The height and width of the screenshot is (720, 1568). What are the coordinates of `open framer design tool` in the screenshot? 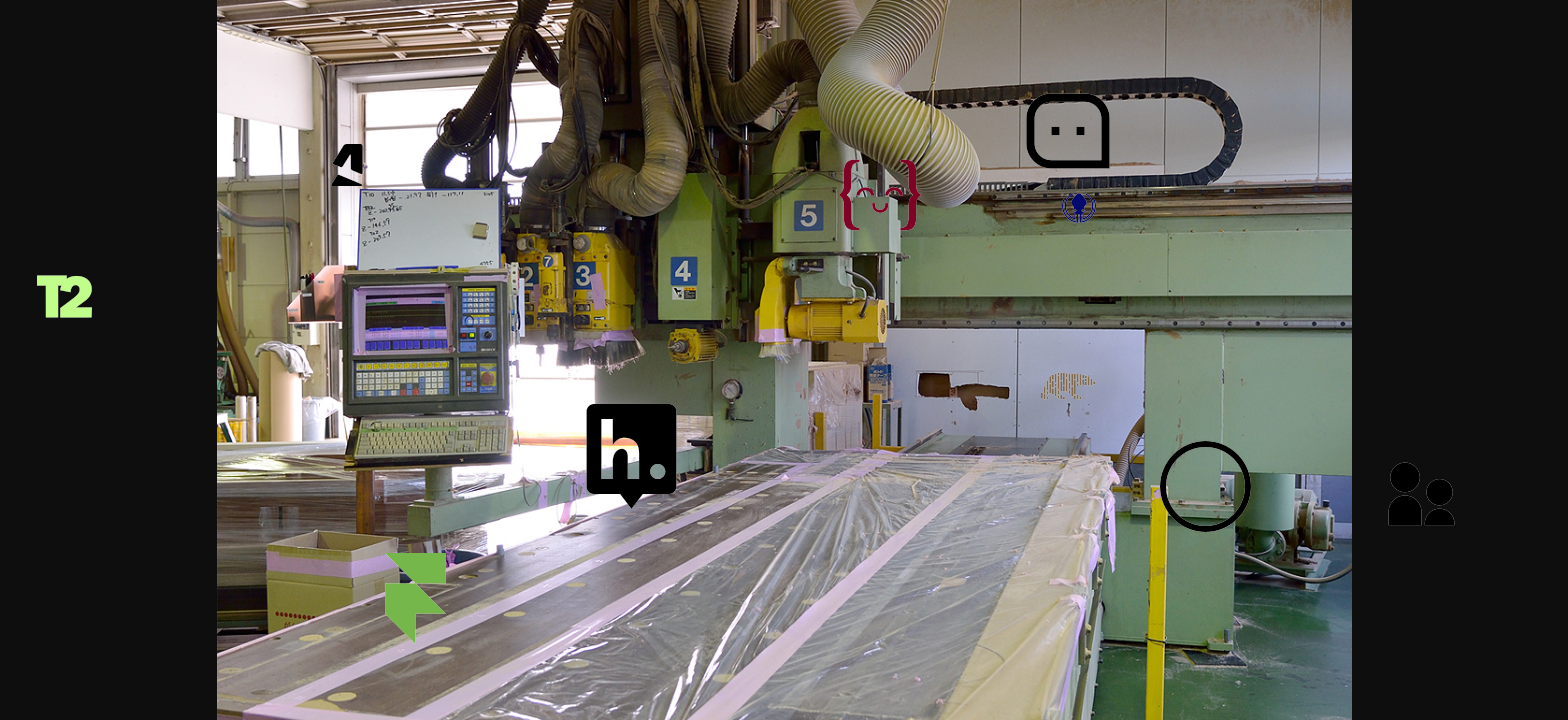 It's located at (415, 598).